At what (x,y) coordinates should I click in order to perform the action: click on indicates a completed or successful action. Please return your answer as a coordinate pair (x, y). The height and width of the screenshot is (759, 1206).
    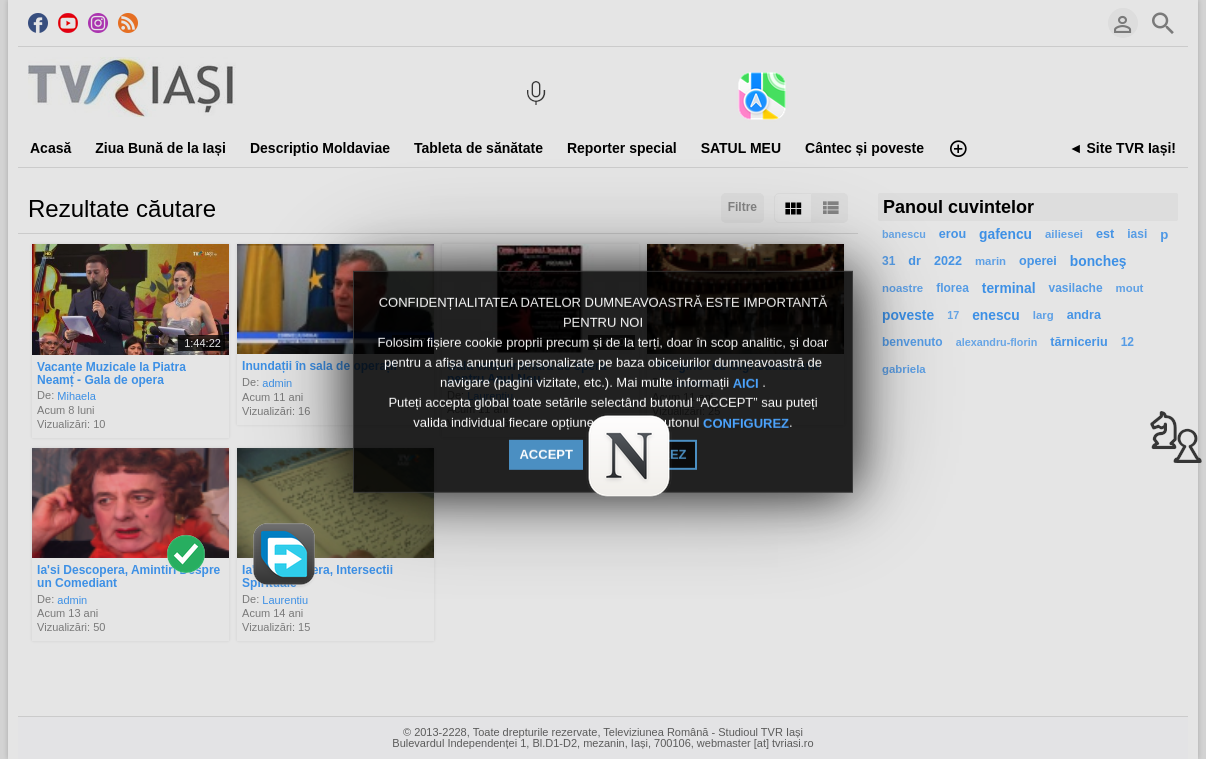
    Looking at the image, I should click on (186, 554).